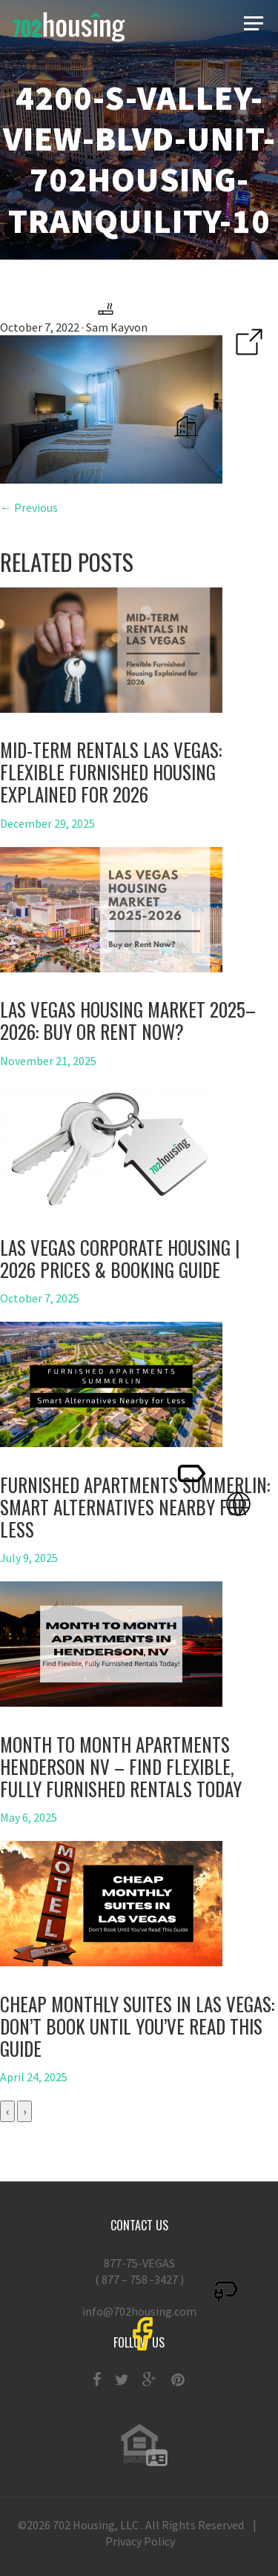  What do you see at coordinates (238, 1503) in the screenshot?
I see `access global or international settings` at bounding box center [238, 1503].